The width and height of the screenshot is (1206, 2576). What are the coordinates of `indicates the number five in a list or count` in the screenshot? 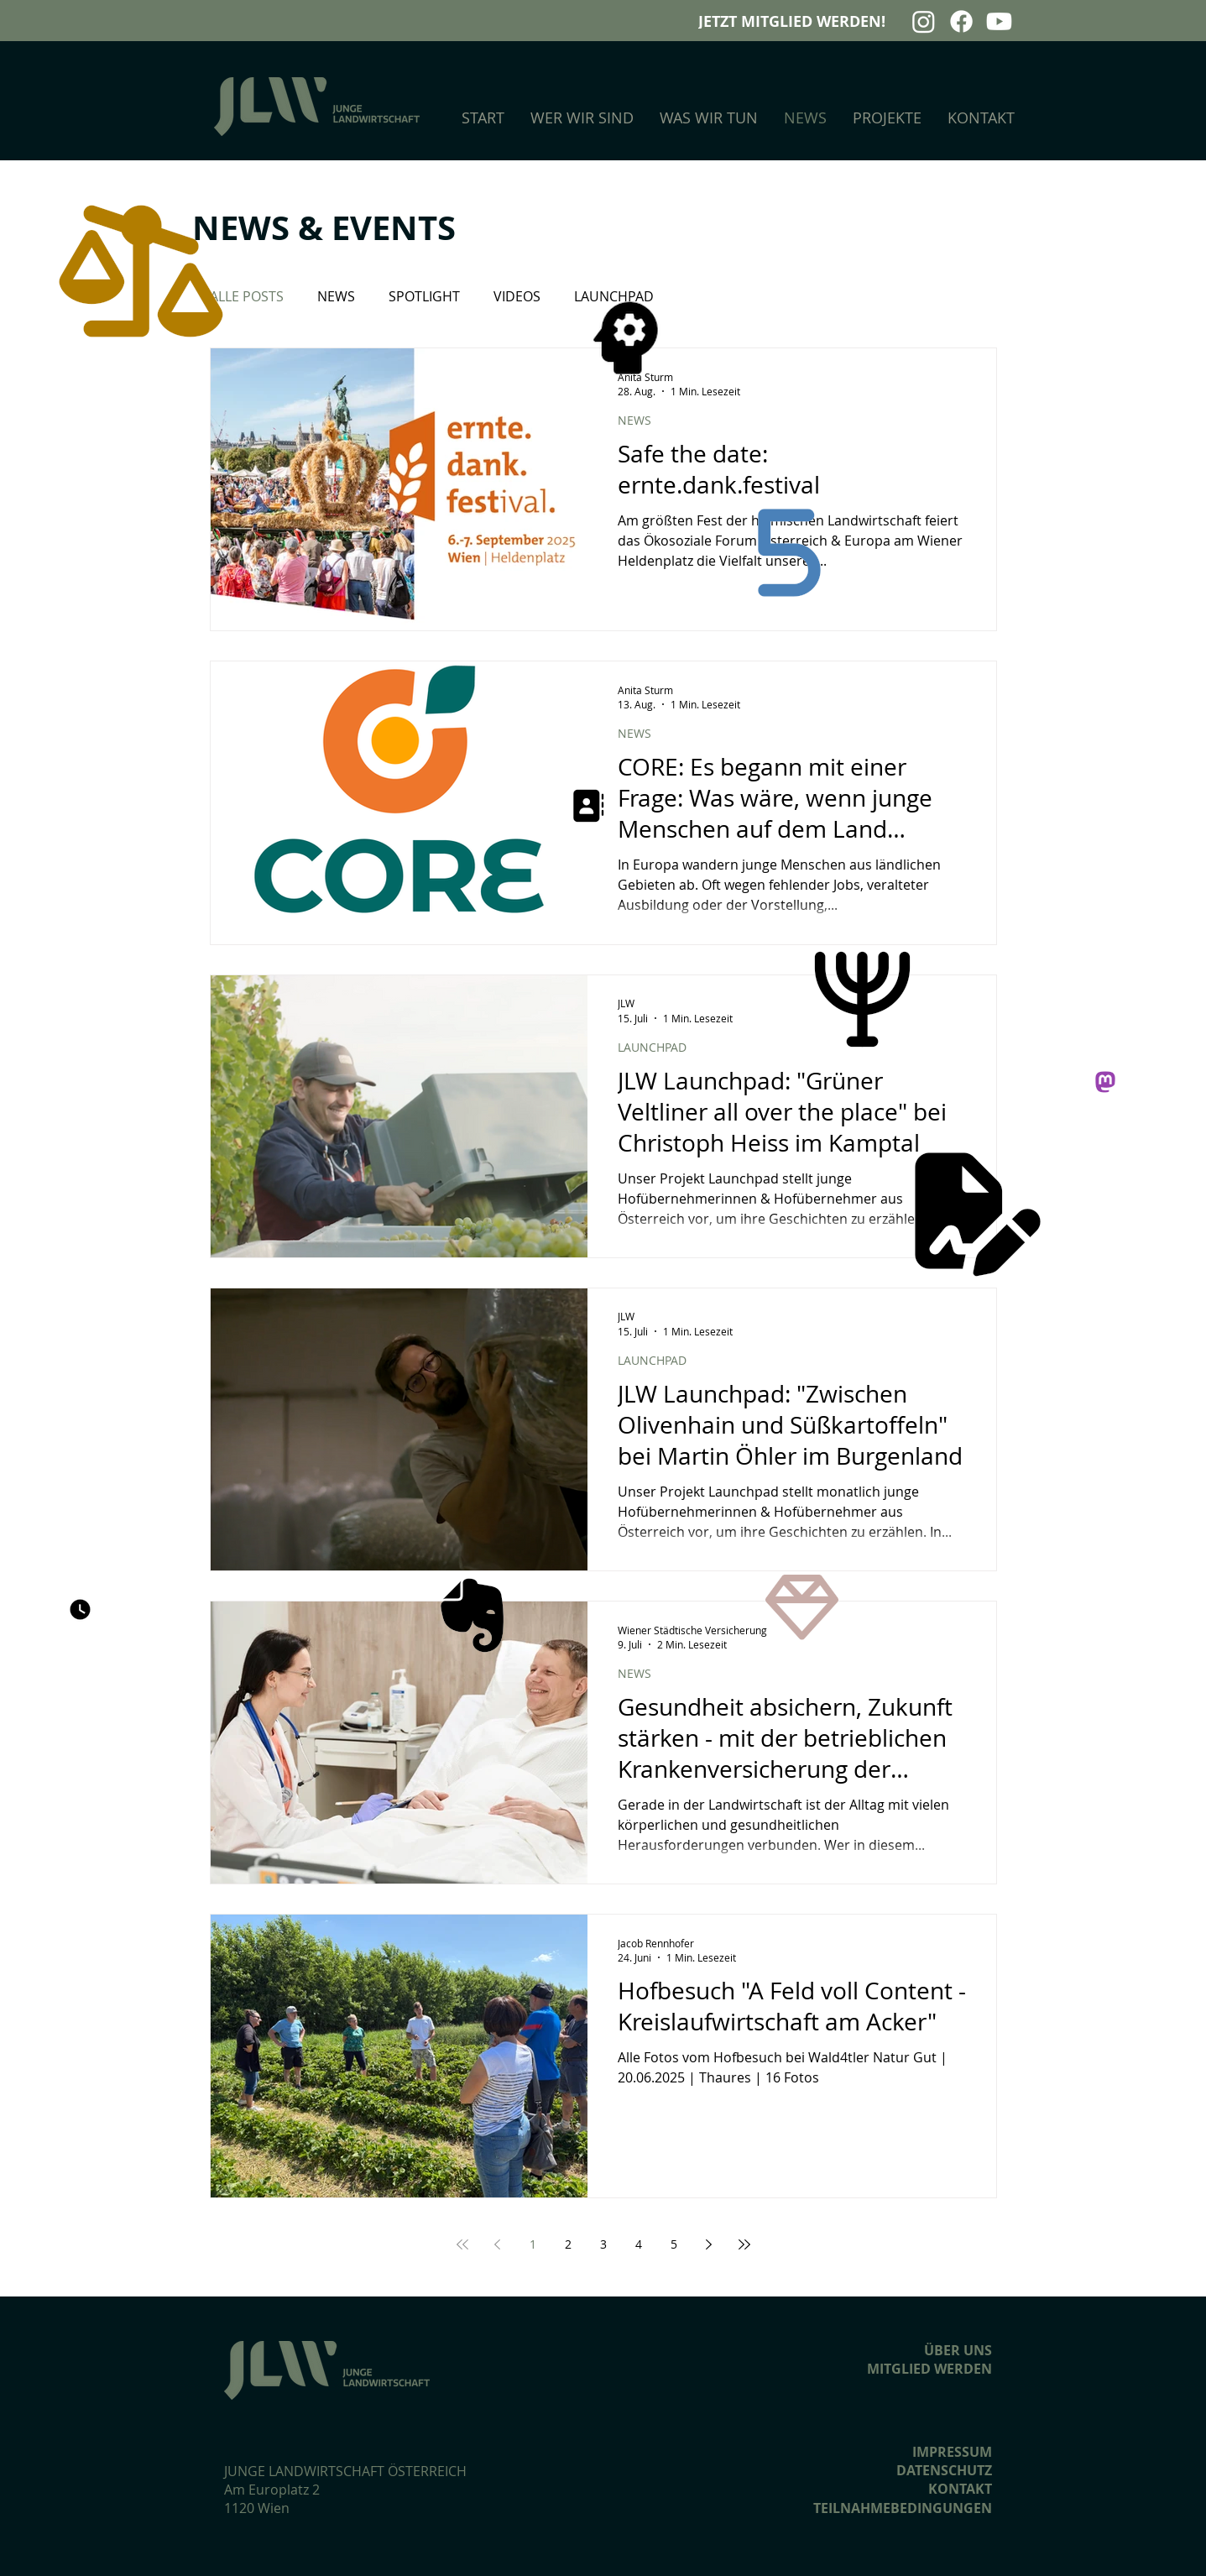 It's located at (789, 552).